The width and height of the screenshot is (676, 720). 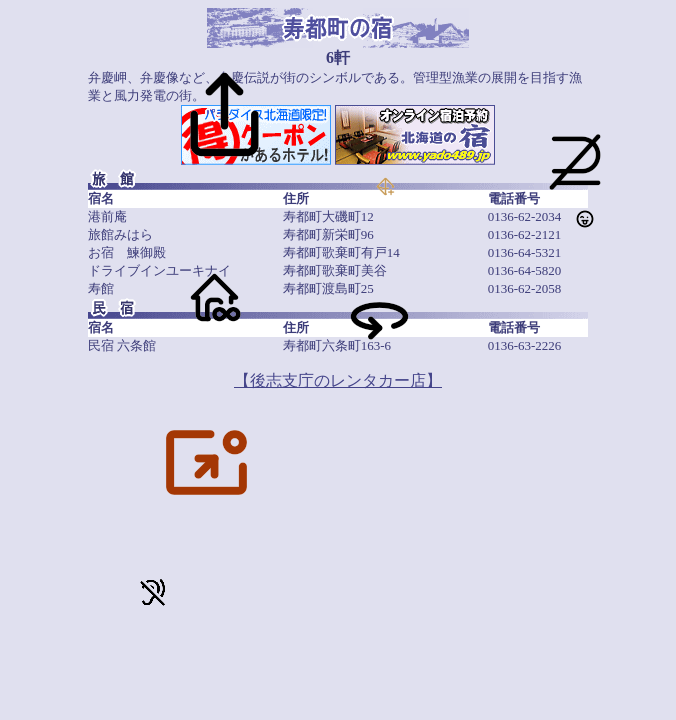 What do you see at coordinates (153, 592) in the screenshot?
I see `indicates hearing assistance is disabled` at bounding box center [153, 592].